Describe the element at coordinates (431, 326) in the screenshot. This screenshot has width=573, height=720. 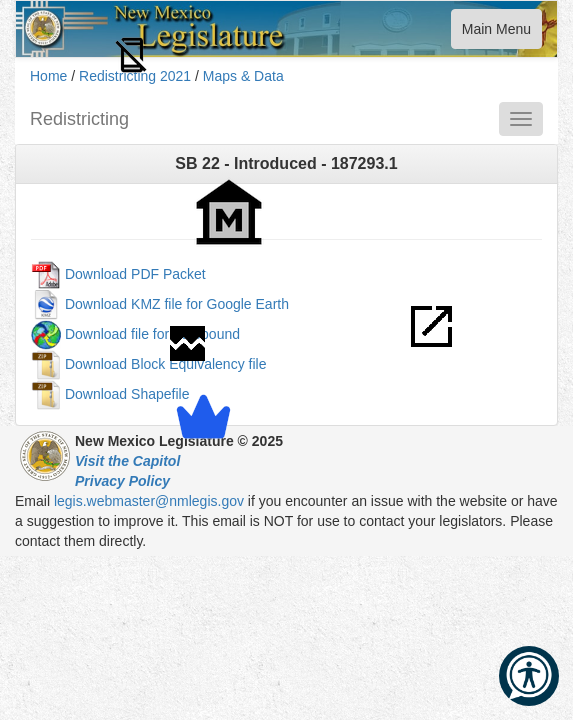
I see `open link in a new window or tab` at that location.